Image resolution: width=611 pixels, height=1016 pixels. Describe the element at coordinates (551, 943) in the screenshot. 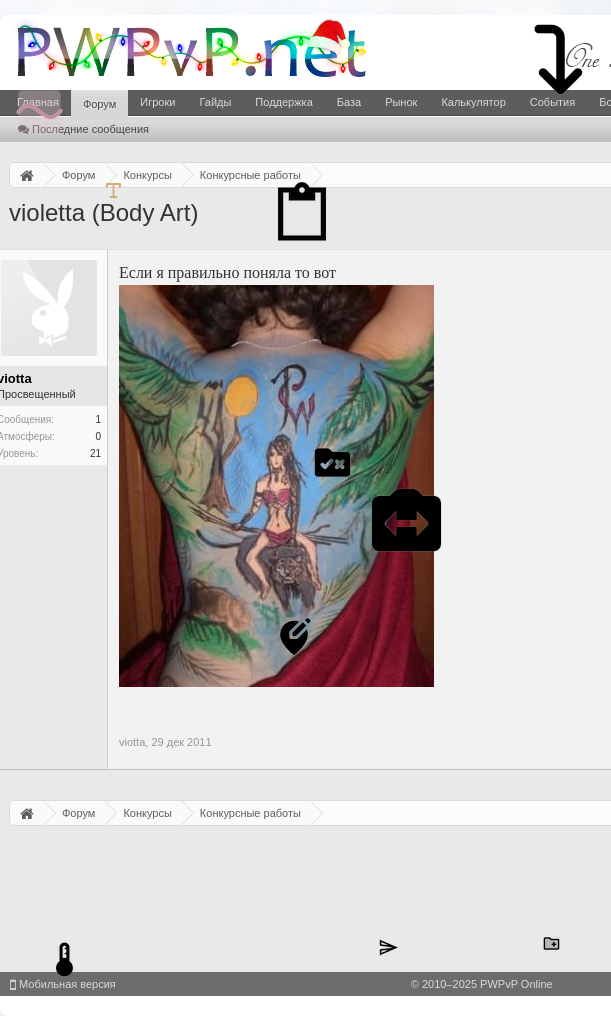

I see `create a new folder` at that location.